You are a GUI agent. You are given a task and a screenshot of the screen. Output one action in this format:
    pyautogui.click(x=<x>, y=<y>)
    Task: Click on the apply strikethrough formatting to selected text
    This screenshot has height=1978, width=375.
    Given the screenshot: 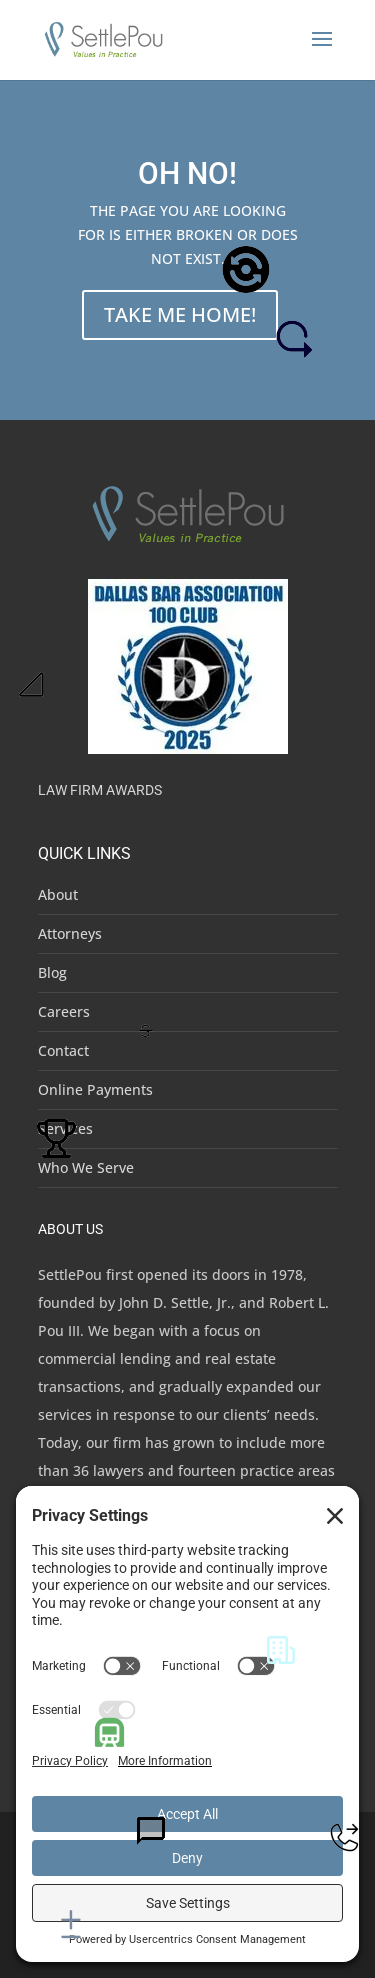 What is the action you would take?
    pyautogui.click(x=146, y=1031)
    